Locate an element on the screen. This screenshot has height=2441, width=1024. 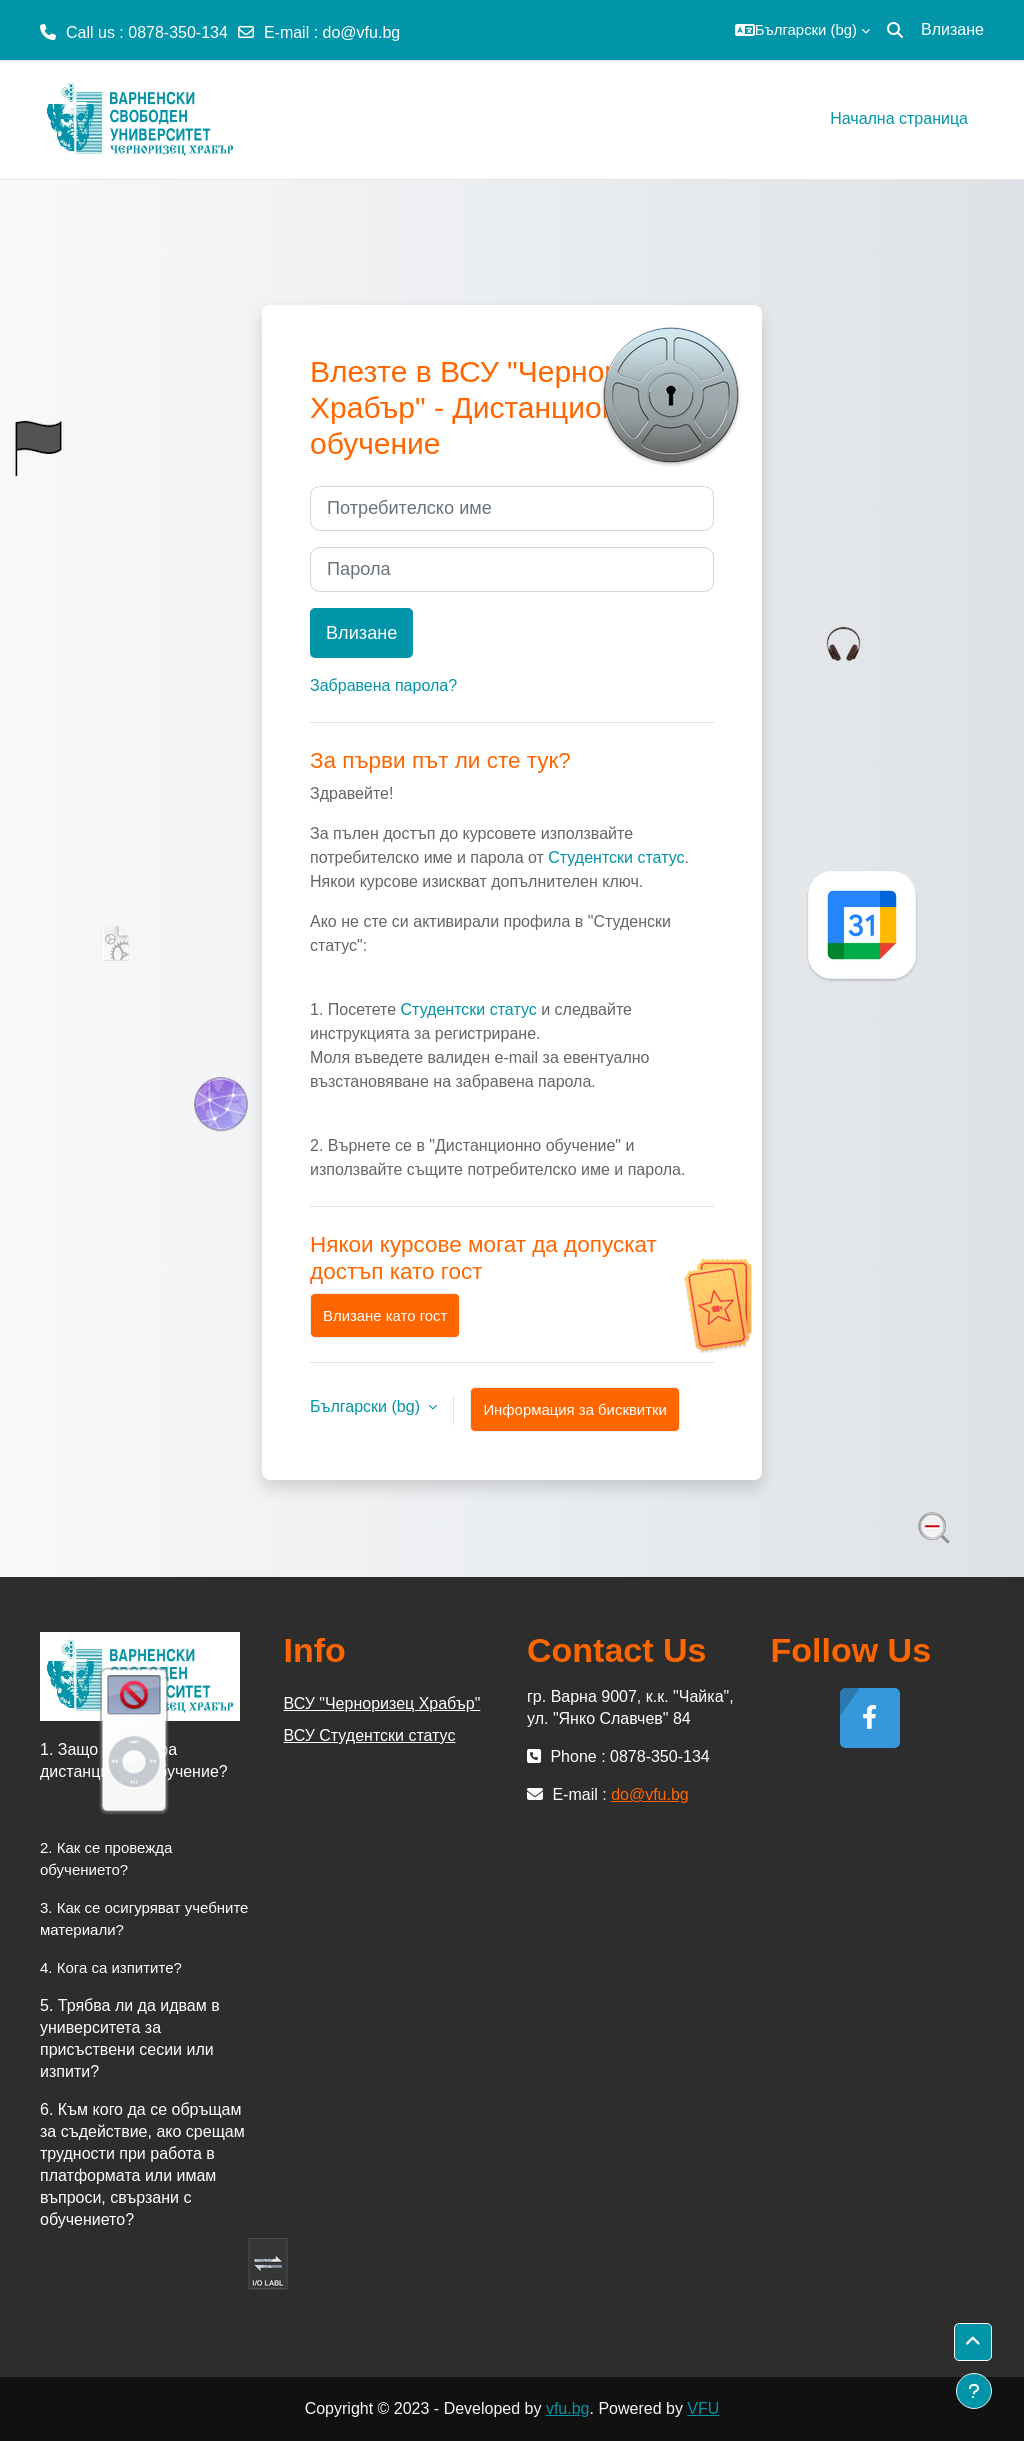
access iMovie theater or shared projects is located at coordinates (722, 1306).